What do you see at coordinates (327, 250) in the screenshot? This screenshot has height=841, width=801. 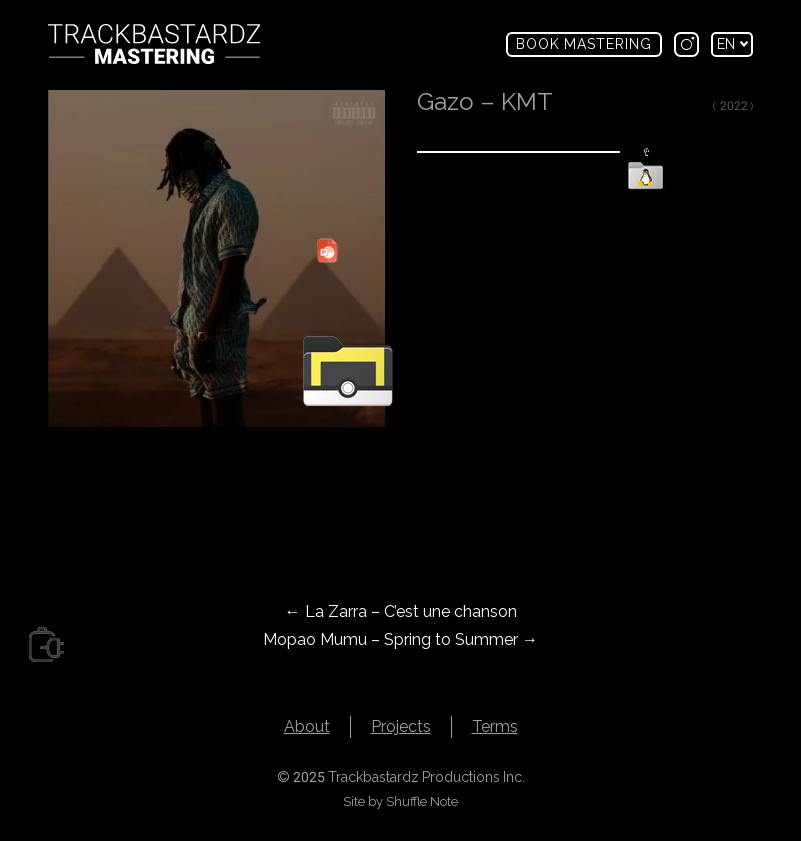 I see `powerpoint slideshow file` at bounding box center [327, 250].